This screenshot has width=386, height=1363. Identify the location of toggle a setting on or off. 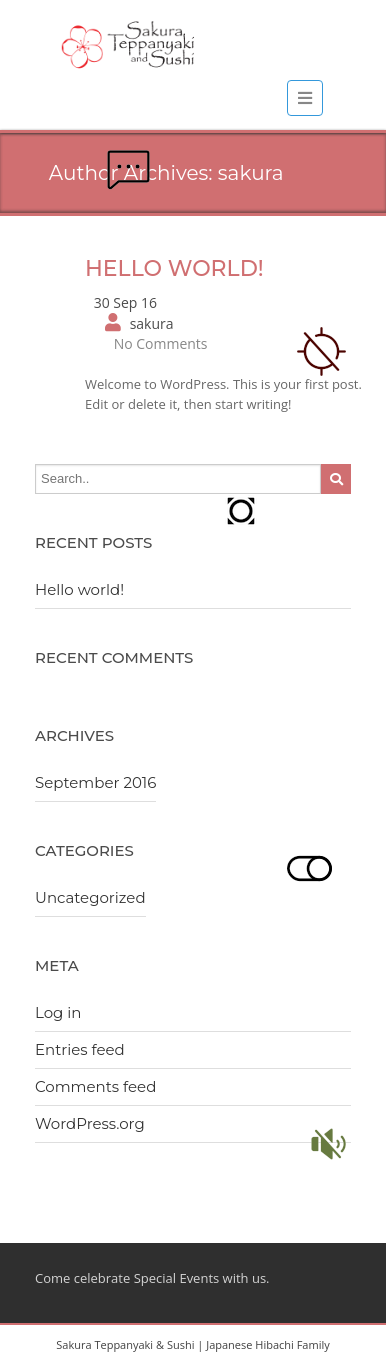
(309, 868).